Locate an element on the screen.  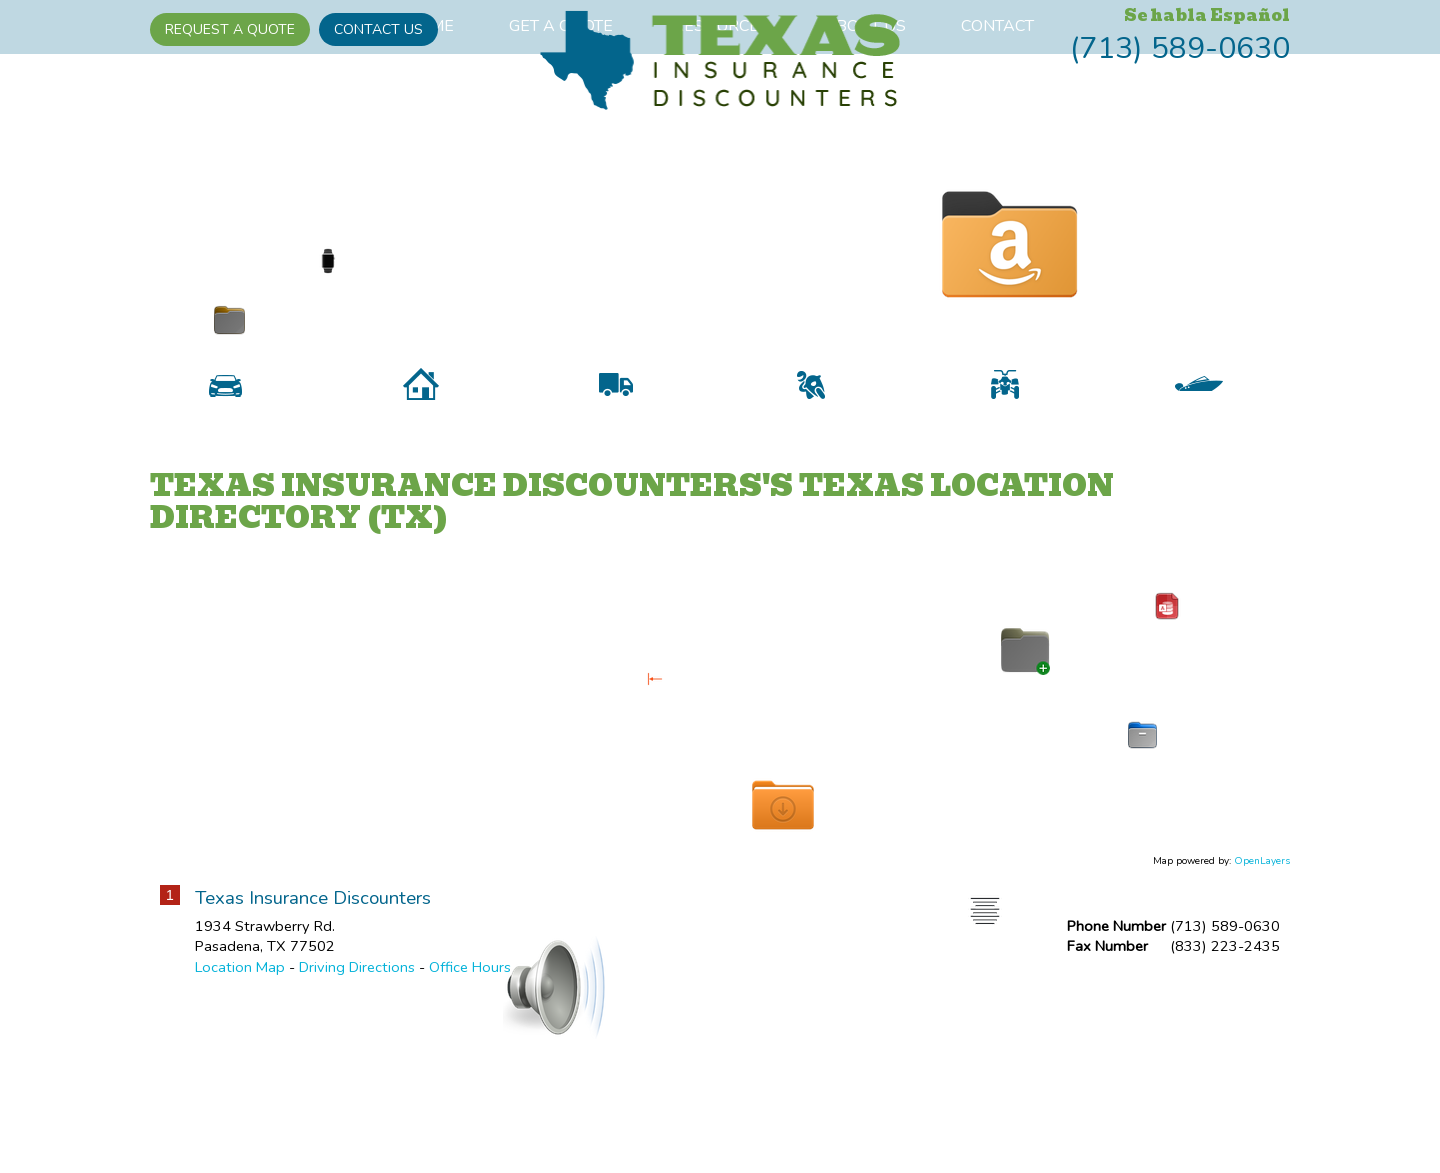
go to the first item in a list or sequence is located at coordinates (655, 679).